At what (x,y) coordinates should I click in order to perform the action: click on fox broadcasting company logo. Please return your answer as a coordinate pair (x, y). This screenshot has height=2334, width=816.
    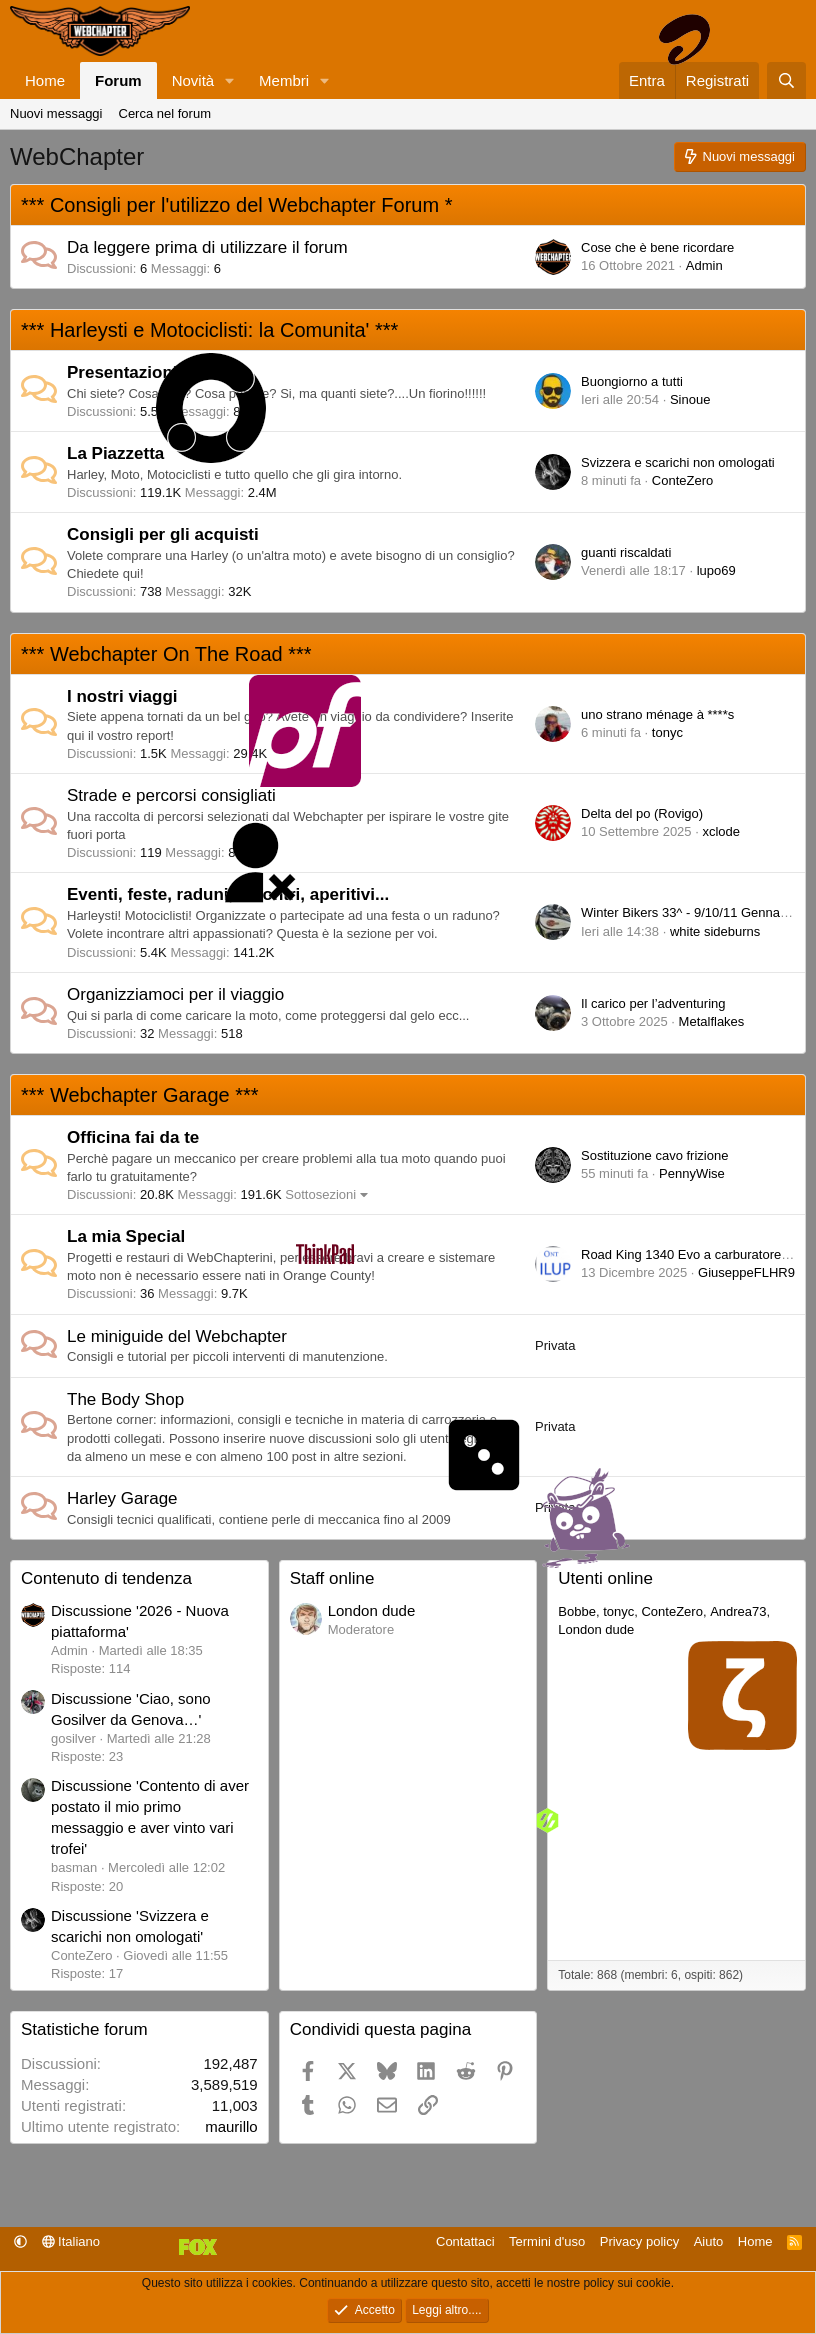
    Looking at the image, I should click on (198, 2247).